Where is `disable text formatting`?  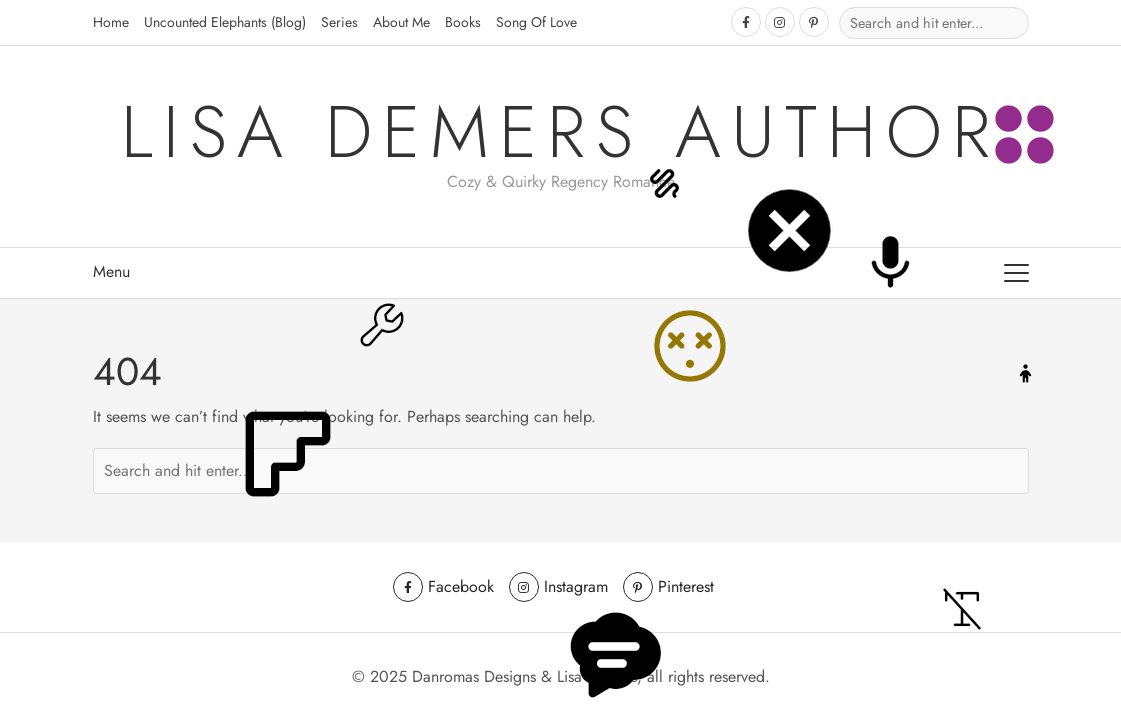
disable text formatting is located at coordinates (962, 609).